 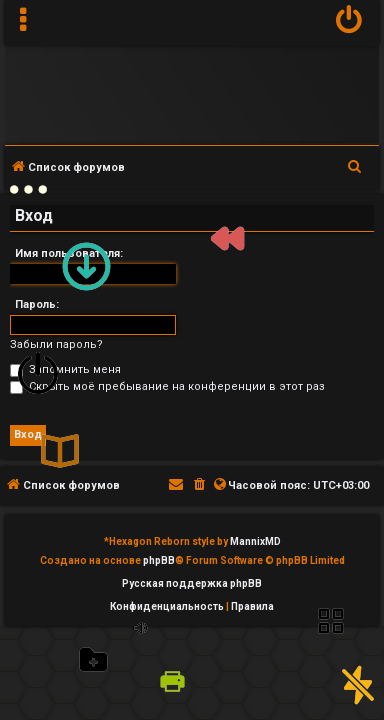 What do you see at coordinates (93, 659) in the screenshot?
I see `create a new folder` at bounding box center [93, 659].